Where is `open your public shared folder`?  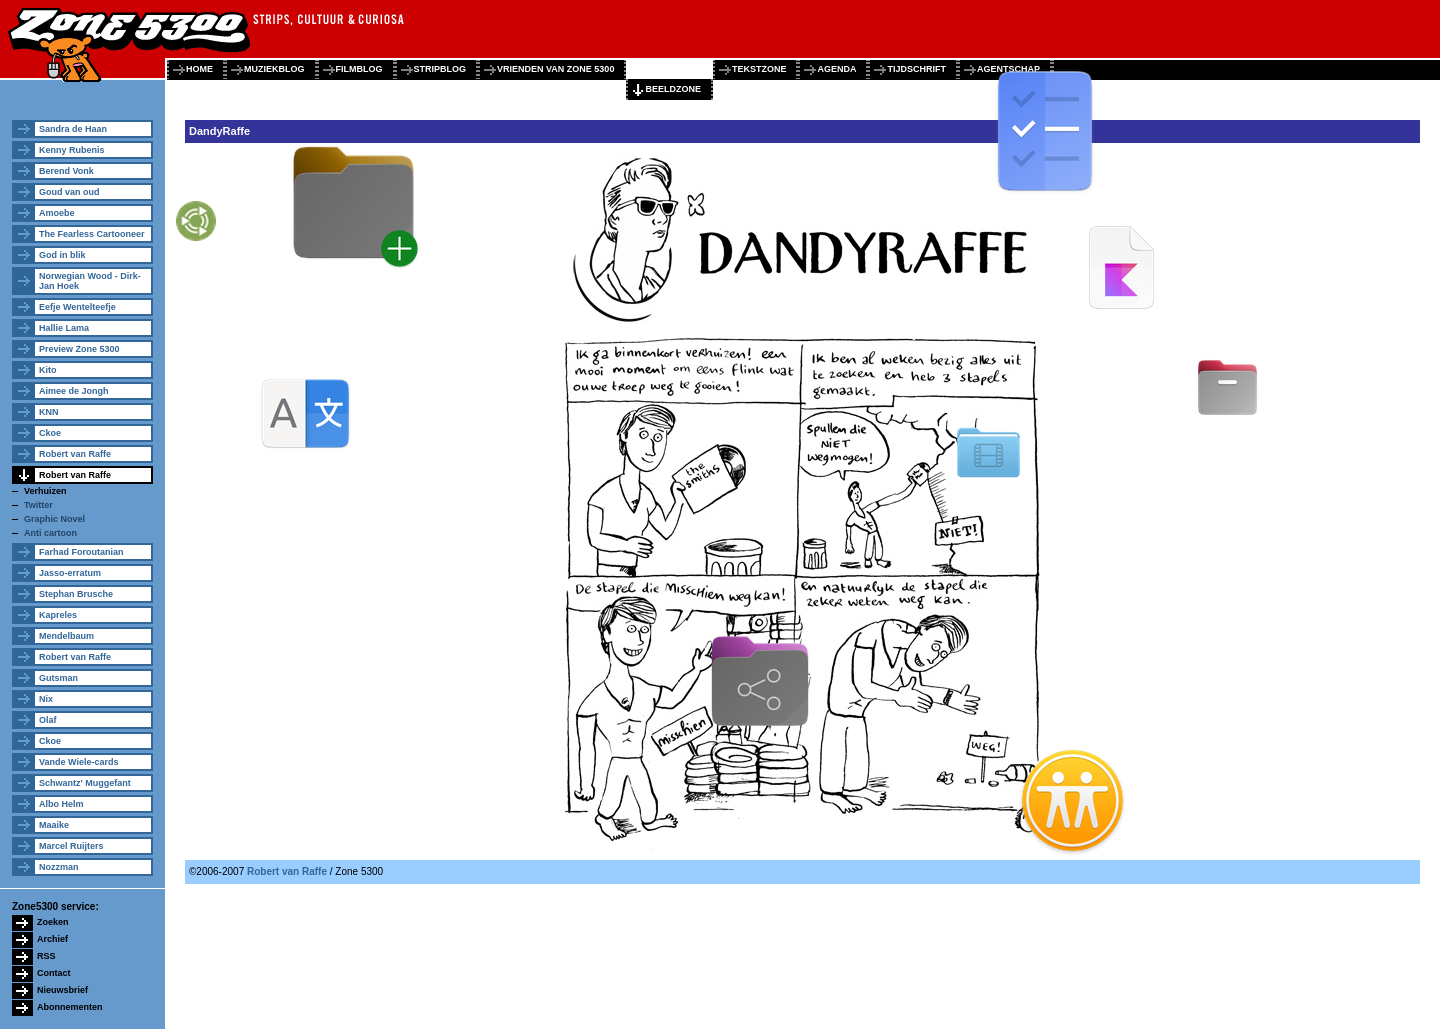
open your public shared folder is located at coordinates (760, 681).